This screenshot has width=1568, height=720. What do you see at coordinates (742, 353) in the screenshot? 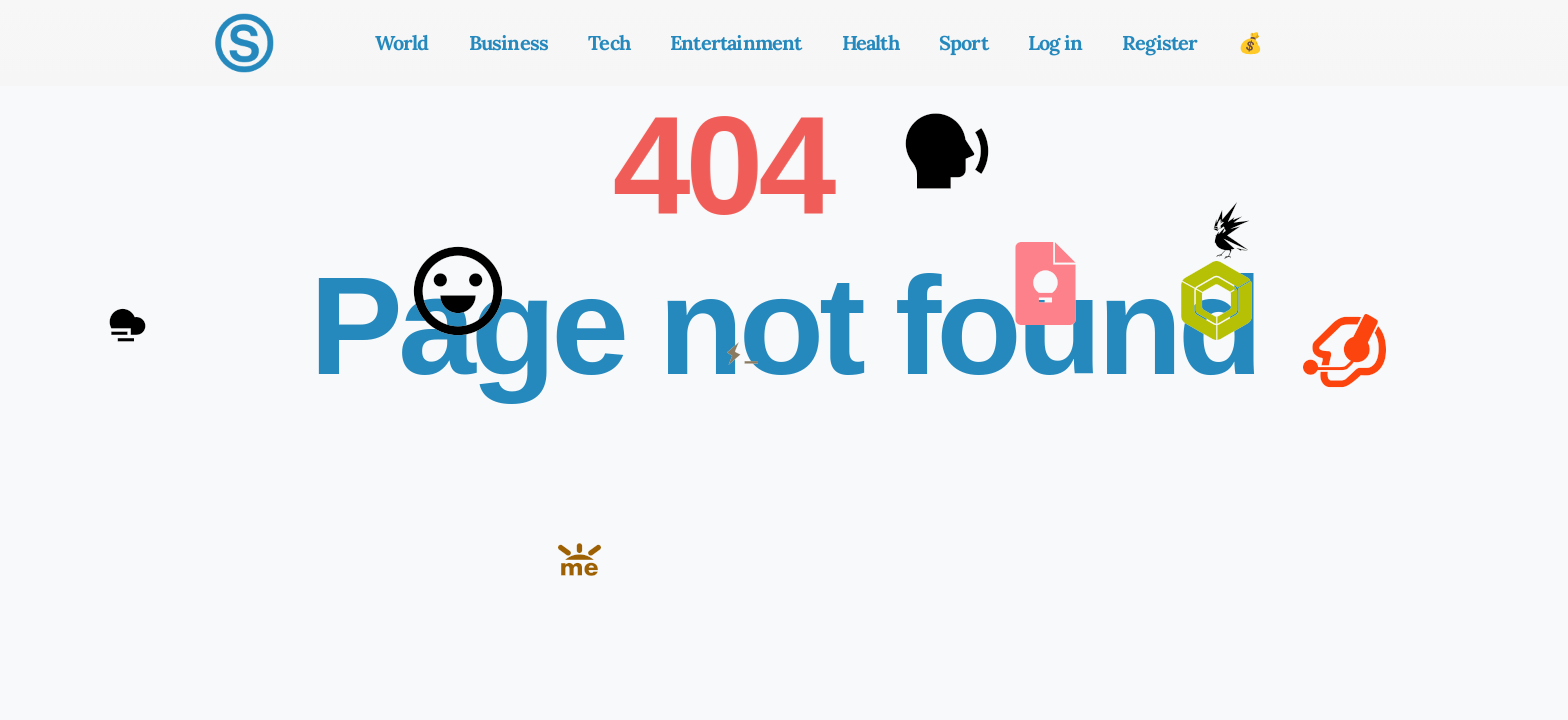
I see `open hyper terminal application` at bounding box center [742, 353].